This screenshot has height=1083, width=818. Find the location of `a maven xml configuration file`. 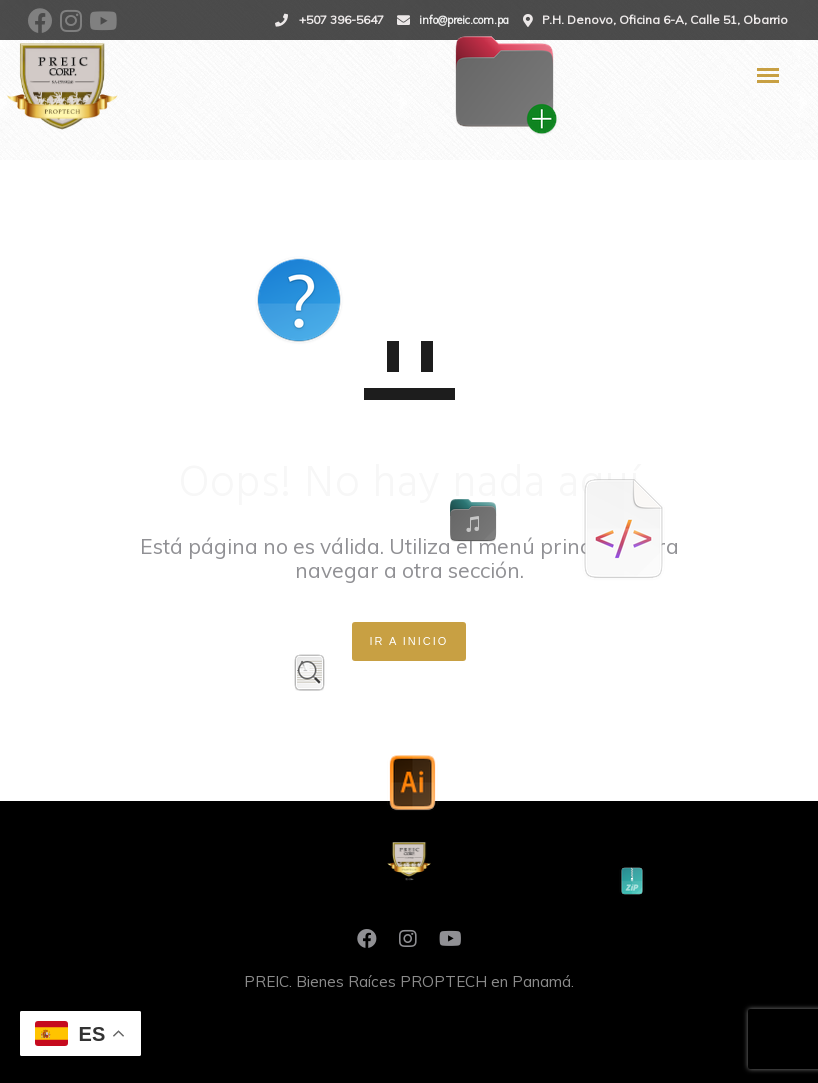

a maven xml configuration file is located at coordinates (623, 528).